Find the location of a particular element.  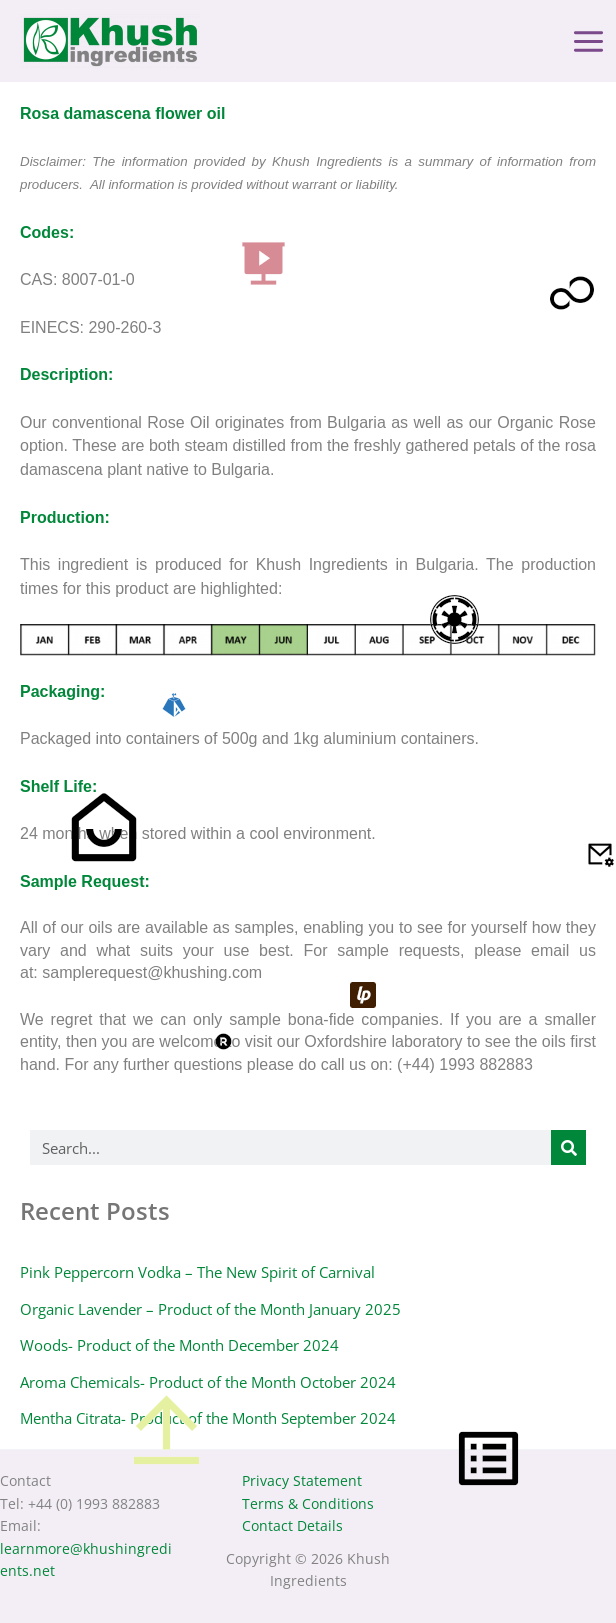

return to home screen is located at coordinates (104, 829).